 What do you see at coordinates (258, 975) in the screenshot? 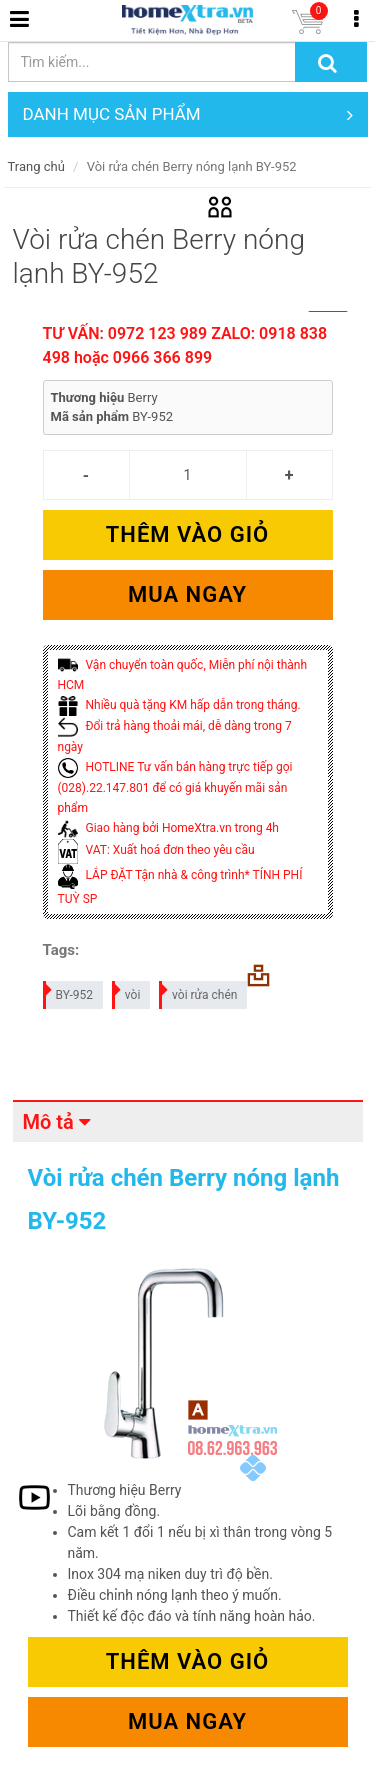
I see `unsplash logo - access free stock photos` at bounding box center [258, 975].